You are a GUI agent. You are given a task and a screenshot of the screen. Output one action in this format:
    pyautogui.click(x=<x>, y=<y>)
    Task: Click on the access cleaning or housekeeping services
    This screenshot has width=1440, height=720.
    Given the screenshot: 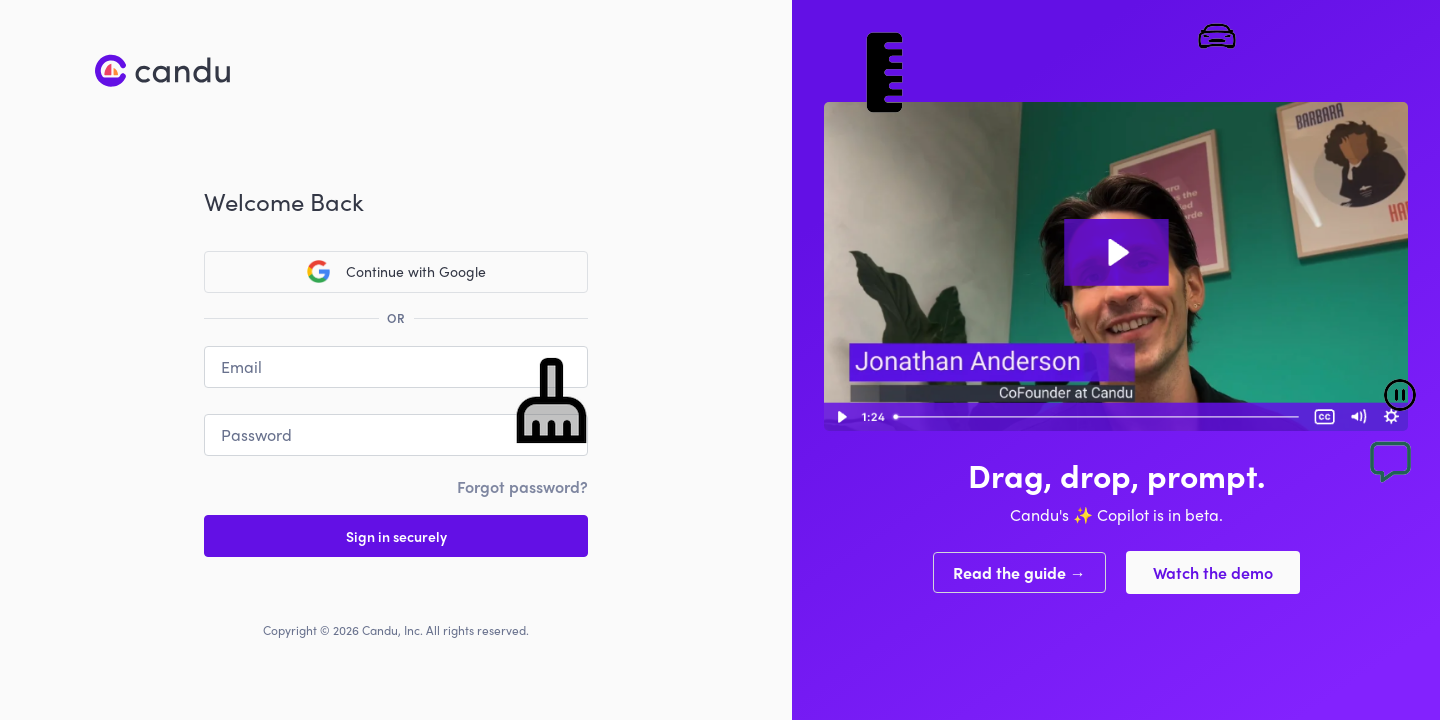 What is the action you would take?
    pyautogui.click(x=551, y=400)
    